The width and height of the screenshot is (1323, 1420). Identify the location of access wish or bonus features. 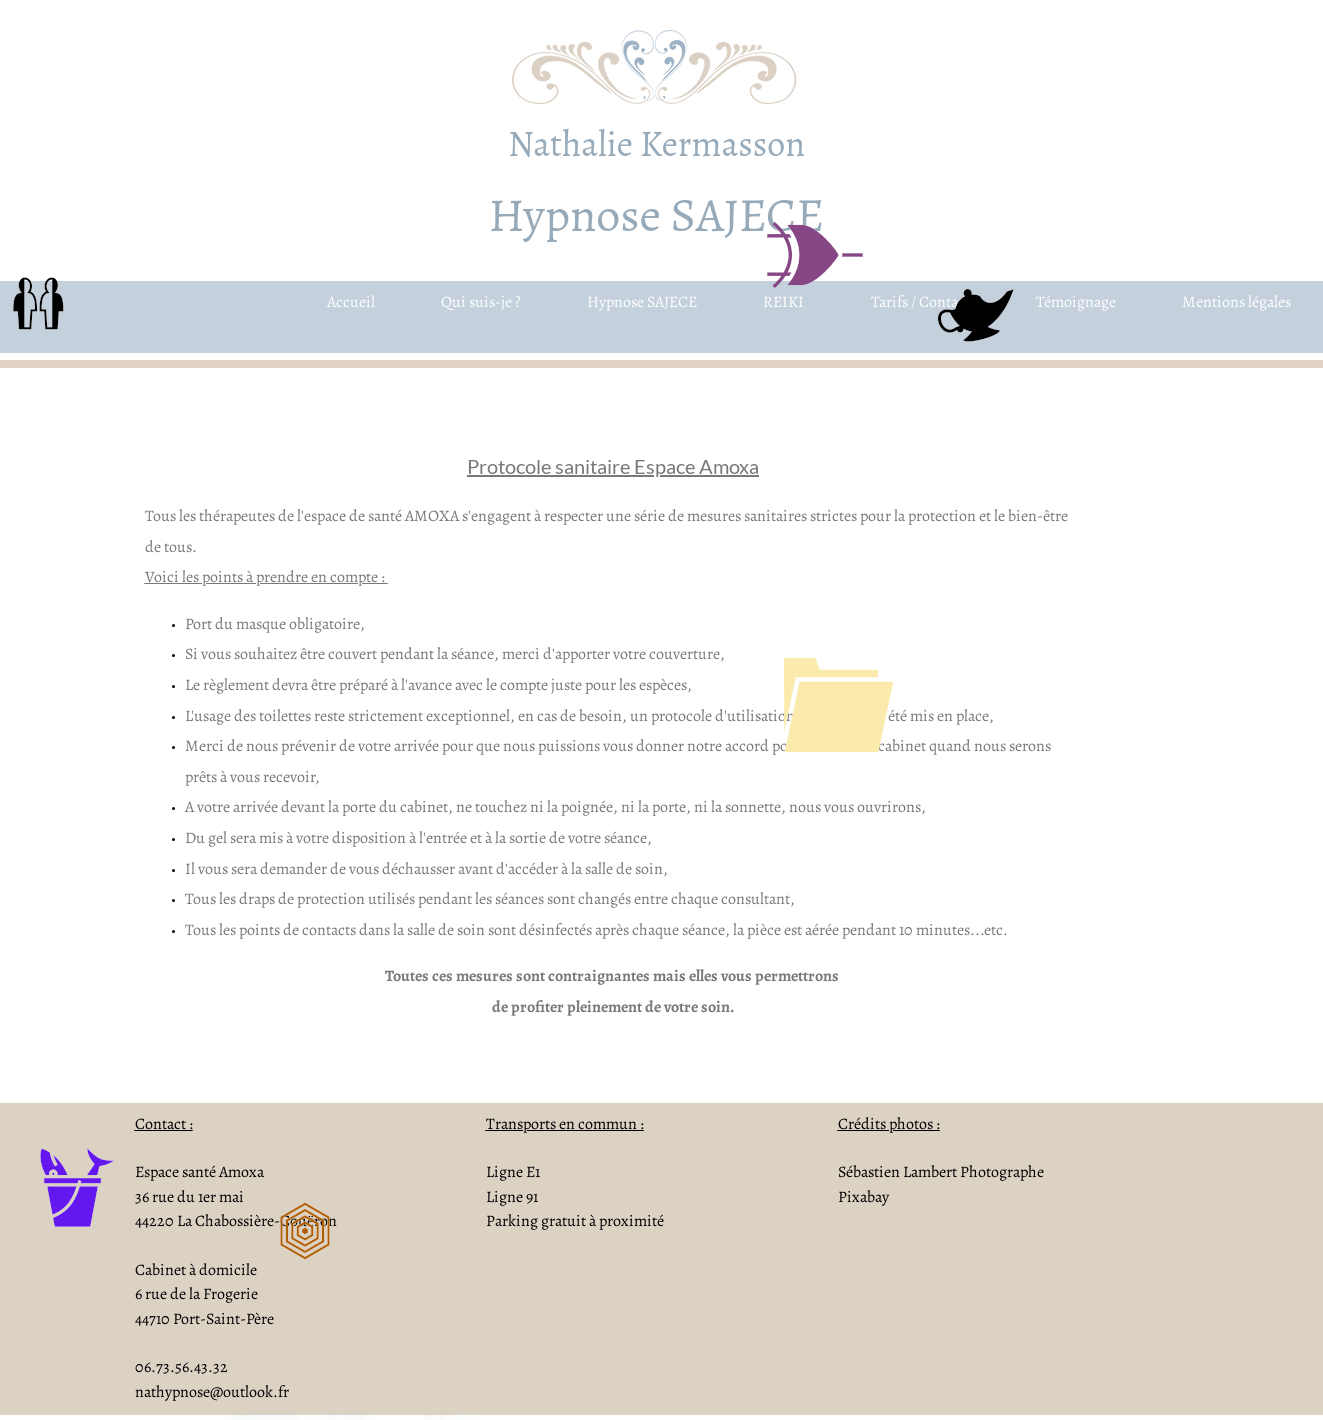
(976, 316).